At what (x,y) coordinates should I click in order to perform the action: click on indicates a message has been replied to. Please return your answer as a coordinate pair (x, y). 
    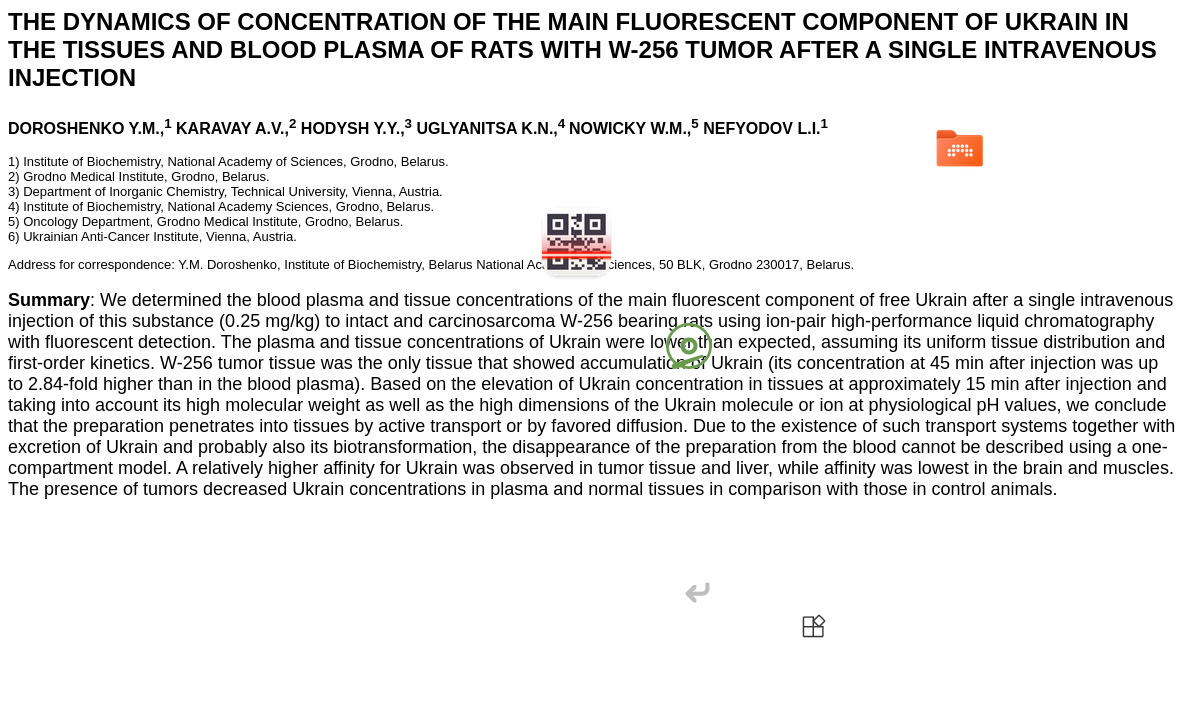
    Looking at the image, I should click on (696, 591).